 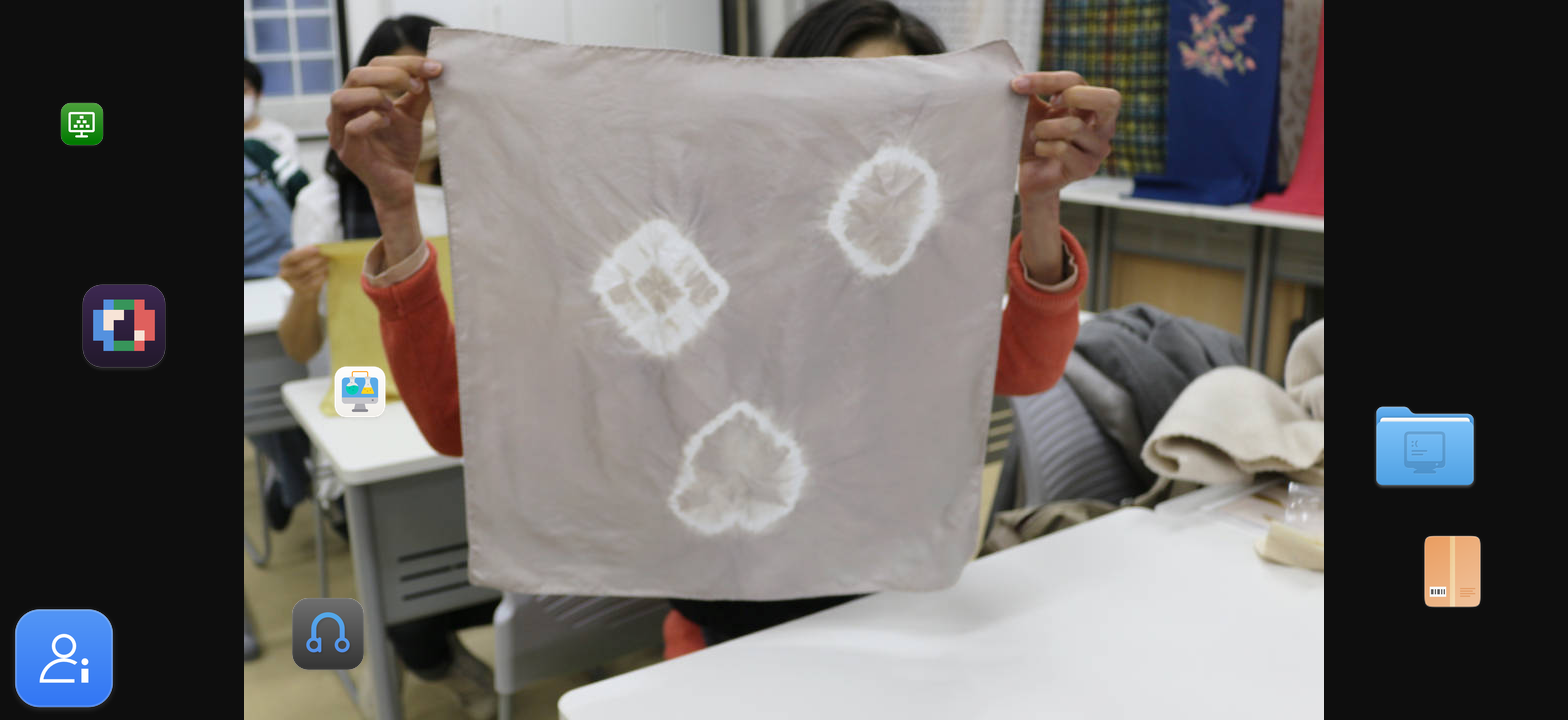 What do you see at coordinates (124, 326) in the screenshot?
I see `open pixelorama pixel art editor` at bounding box center [124, 326].